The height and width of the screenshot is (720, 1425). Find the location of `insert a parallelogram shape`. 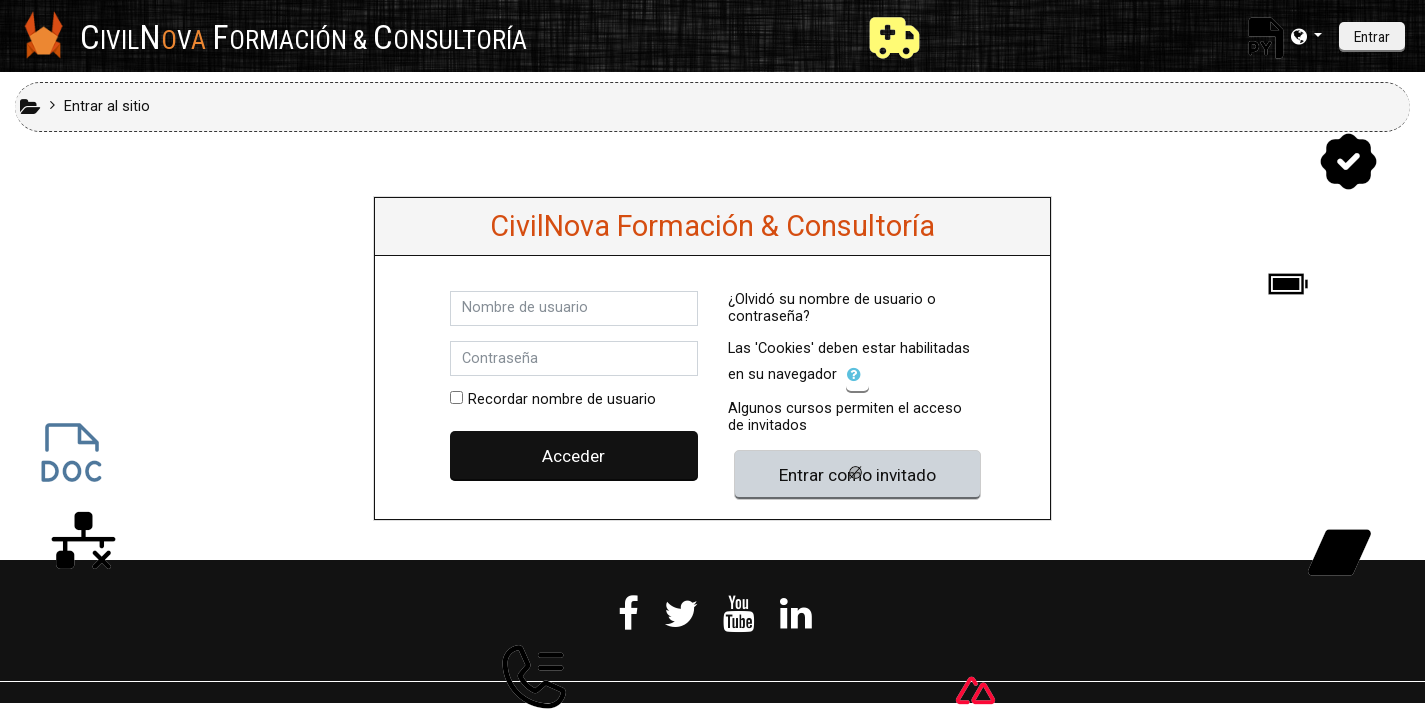

insert a parallelogram shape is located at coordinates (1339, 552).